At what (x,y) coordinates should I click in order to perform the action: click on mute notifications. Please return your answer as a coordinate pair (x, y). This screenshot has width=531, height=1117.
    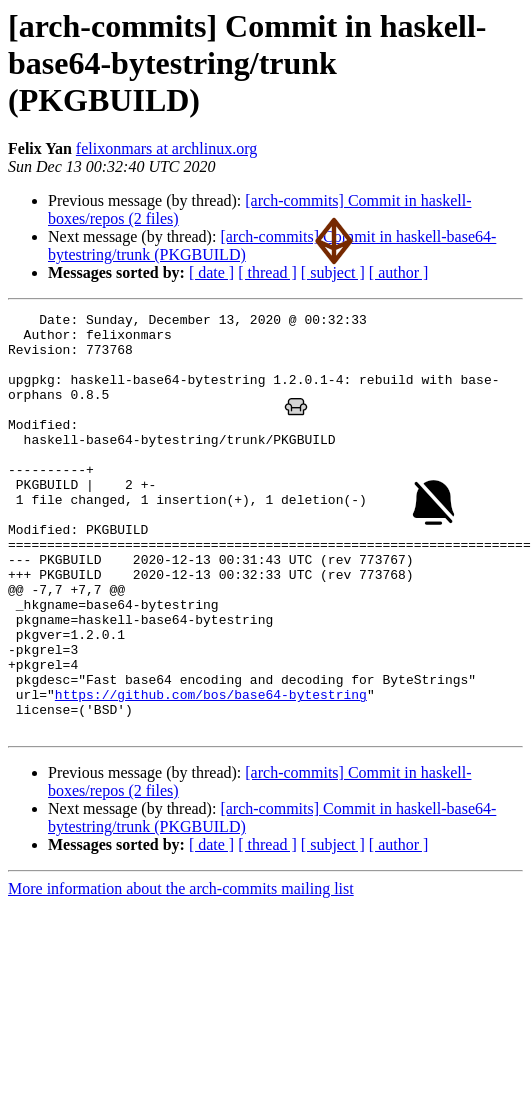
    Looking at the image, I should click on (433, 502).